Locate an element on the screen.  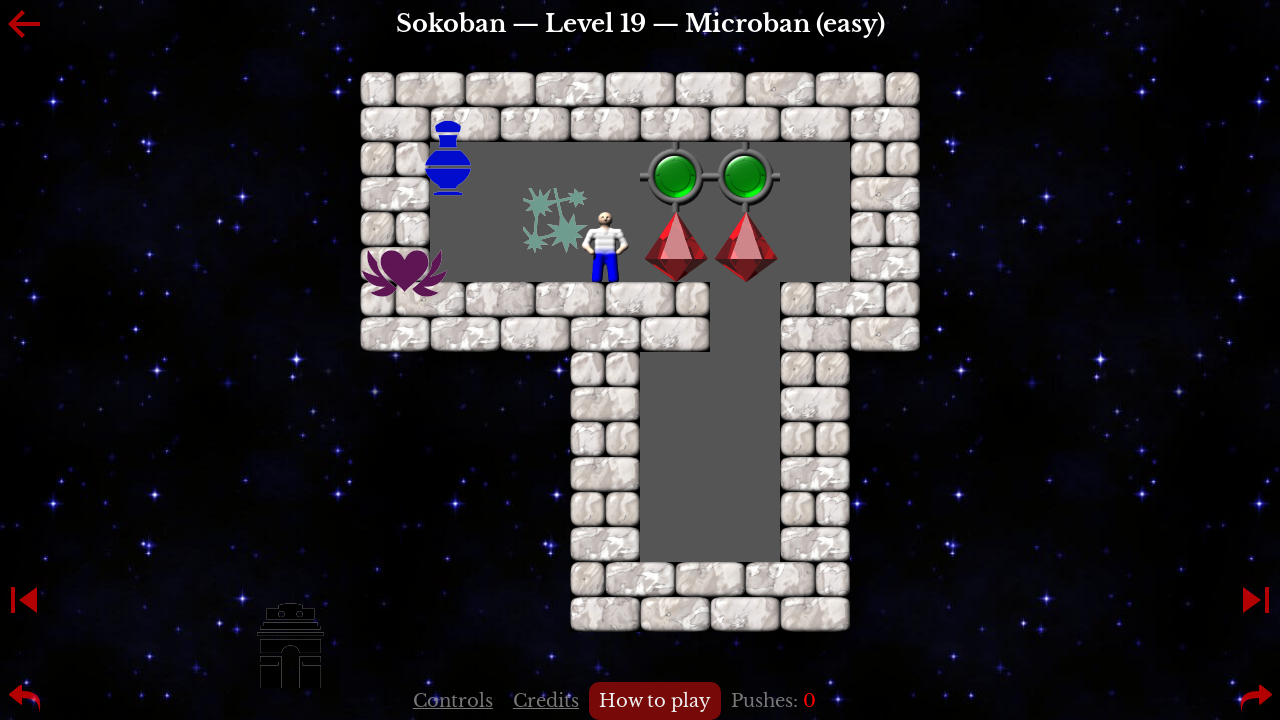
view pottery or ceramics collection is located at coordinates (448, 158).